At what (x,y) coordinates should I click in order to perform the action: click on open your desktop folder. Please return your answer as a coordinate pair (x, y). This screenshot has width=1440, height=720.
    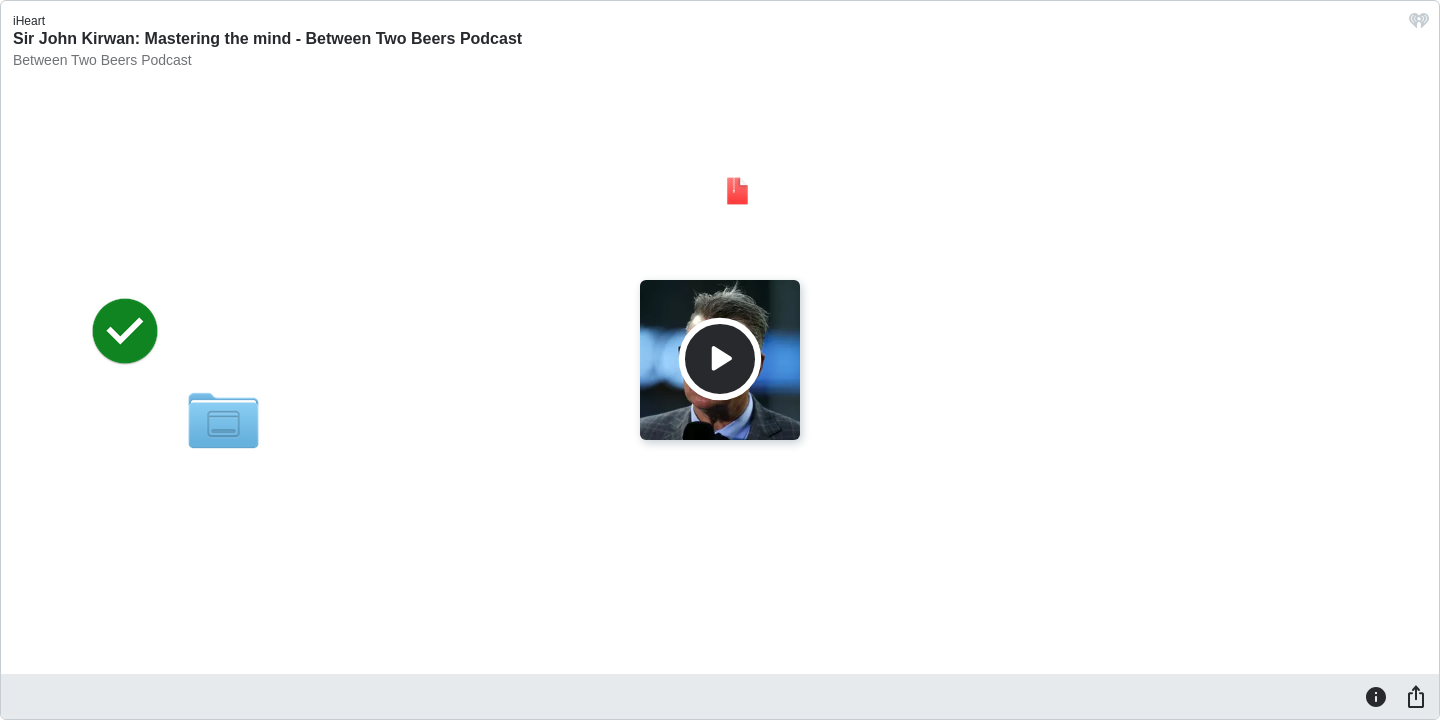
    Looking at the image, I should click on (223, 420).